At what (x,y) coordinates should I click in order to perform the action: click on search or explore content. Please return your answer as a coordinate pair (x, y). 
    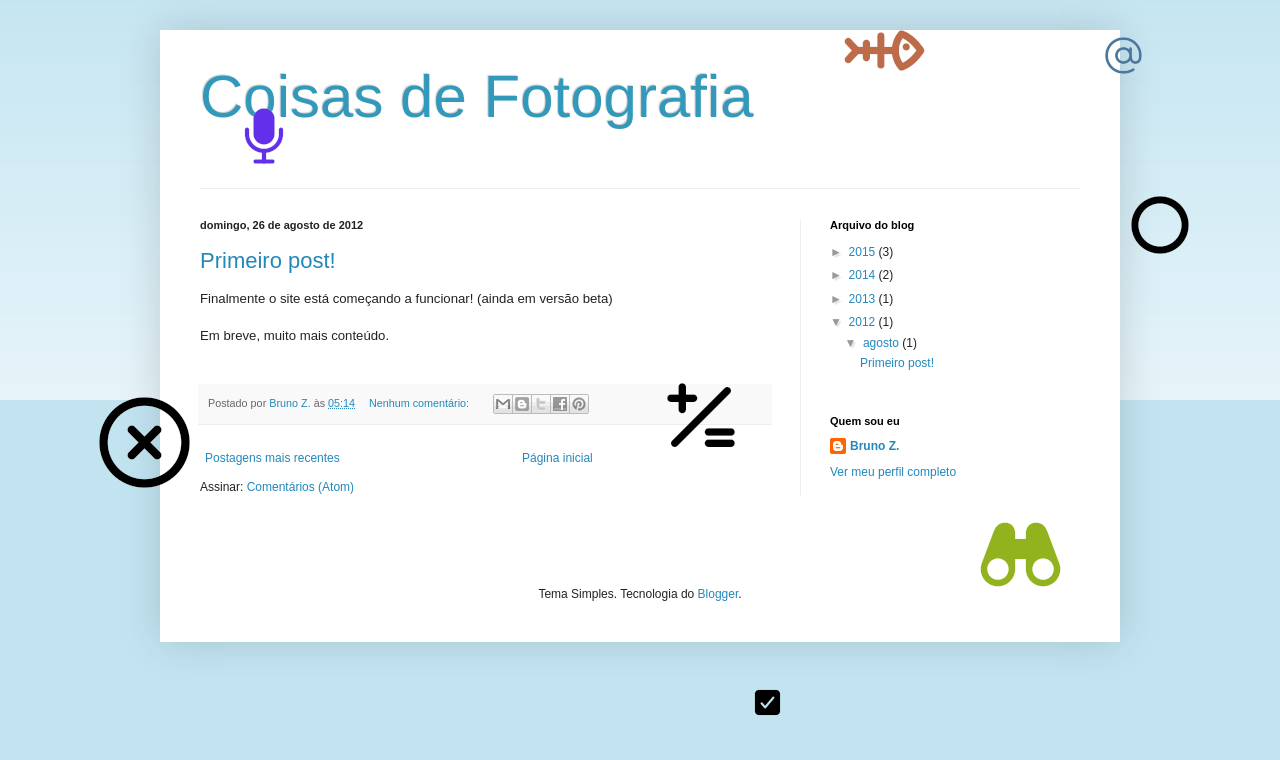
    Looking at the image, I should click on (1020, 554).